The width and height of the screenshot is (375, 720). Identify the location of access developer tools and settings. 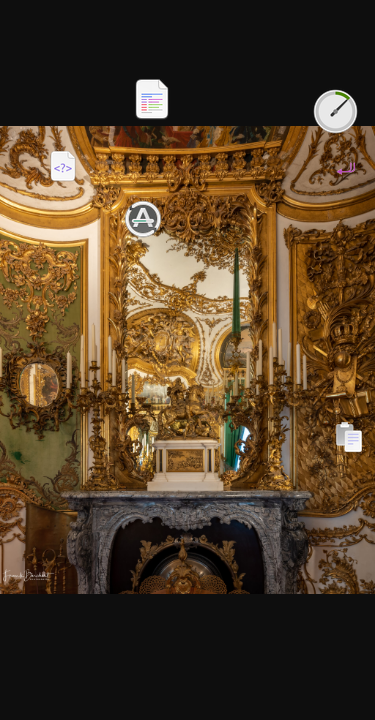
(152, 99).